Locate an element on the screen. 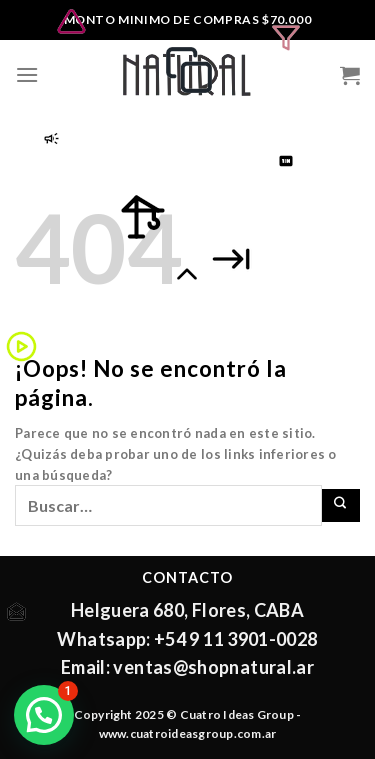 Image resolution: width=375 pixels, height=759 pixels. play media or video content is located at coordinates (21, 346).